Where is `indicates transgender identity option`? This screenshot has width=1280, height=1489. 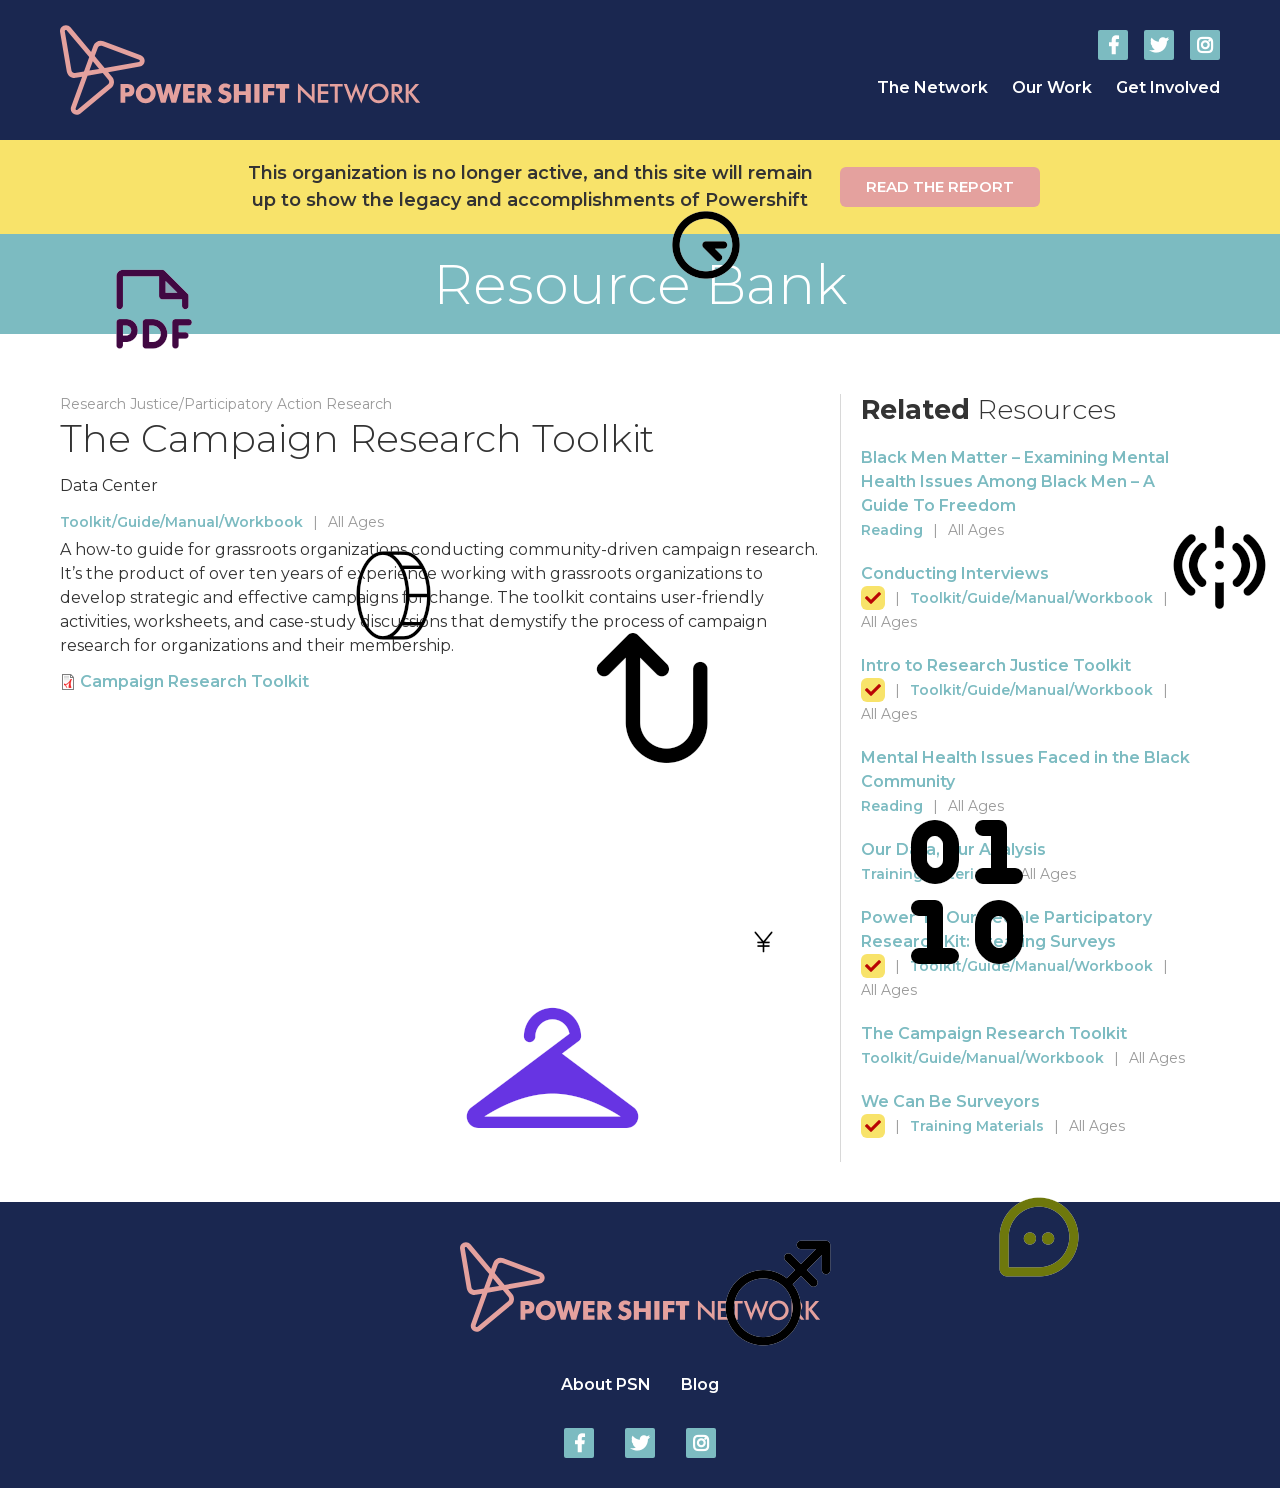
indicates transgender identity option is located at coordinates (780, 1291).